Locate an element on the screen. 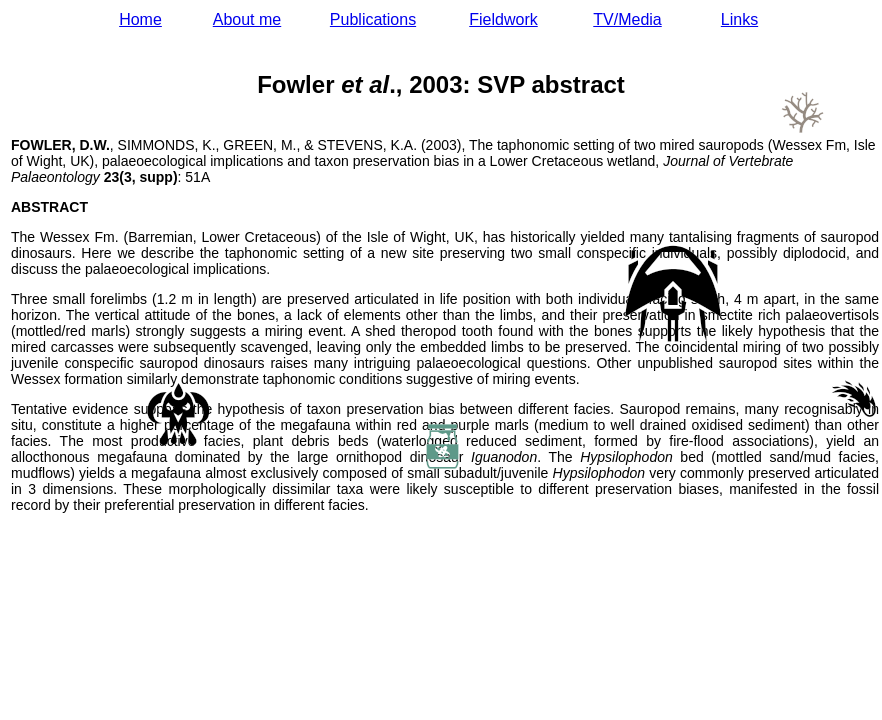 This screenshot has width=882, height=720. diablo or demon-themed game mode is located at coordinates (178, 414).